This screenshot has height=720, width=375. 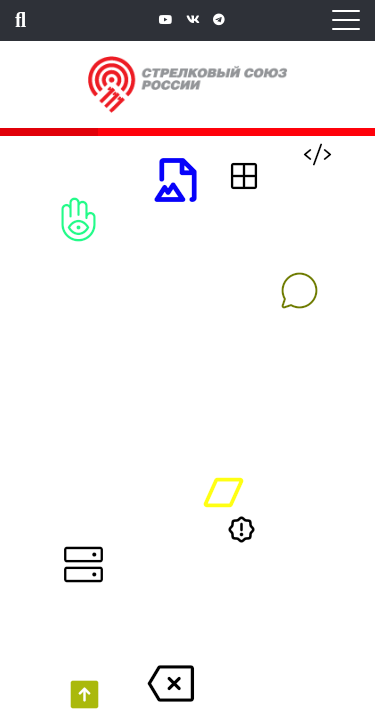 What do you see at coordinates (178, 180) in the screenshot?
I see `view image file` at bounding box center [178, 180].